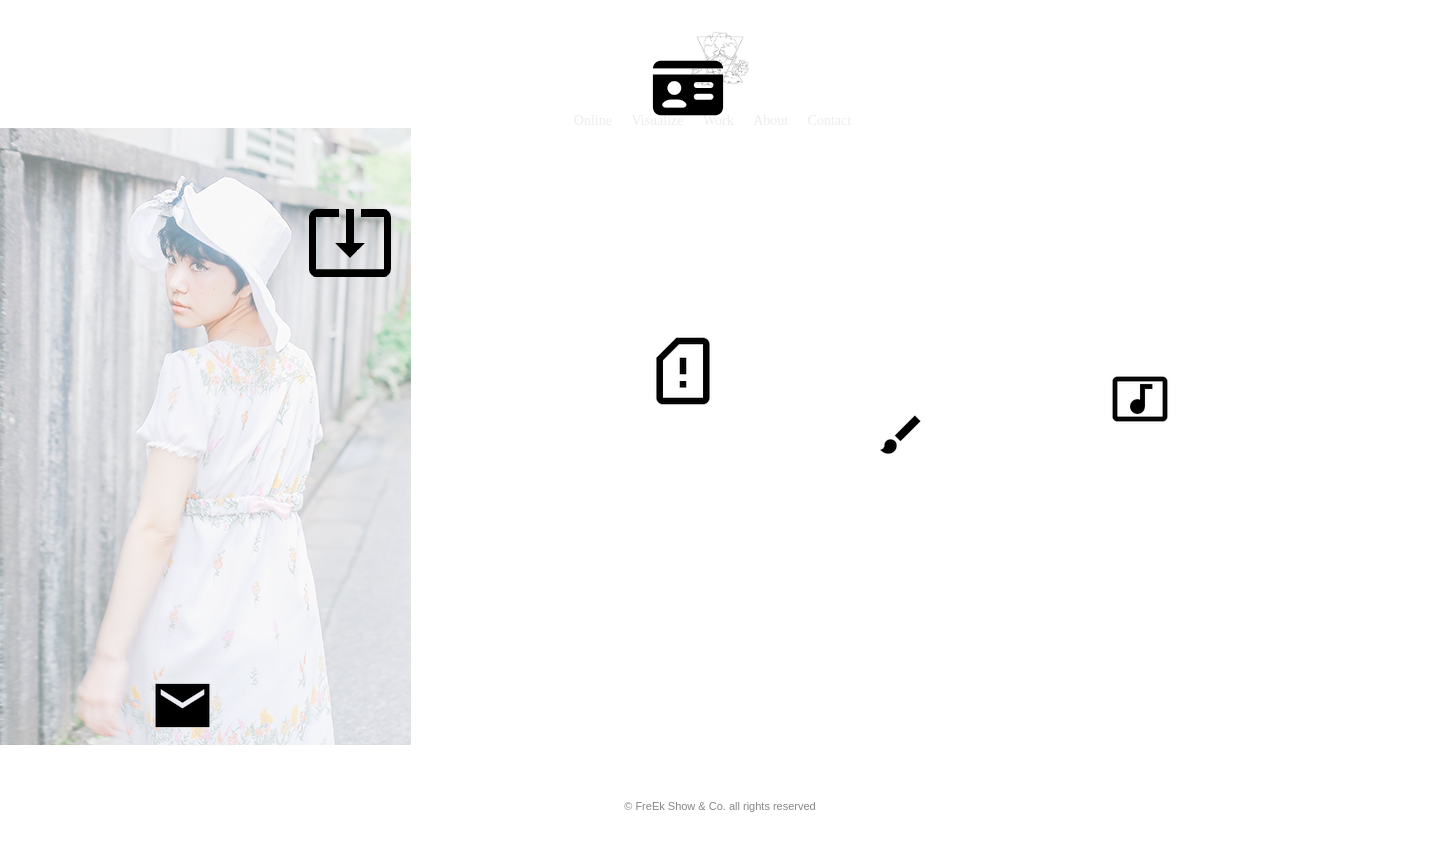  I want to click on play or browse music videos, so click(1140, 399).